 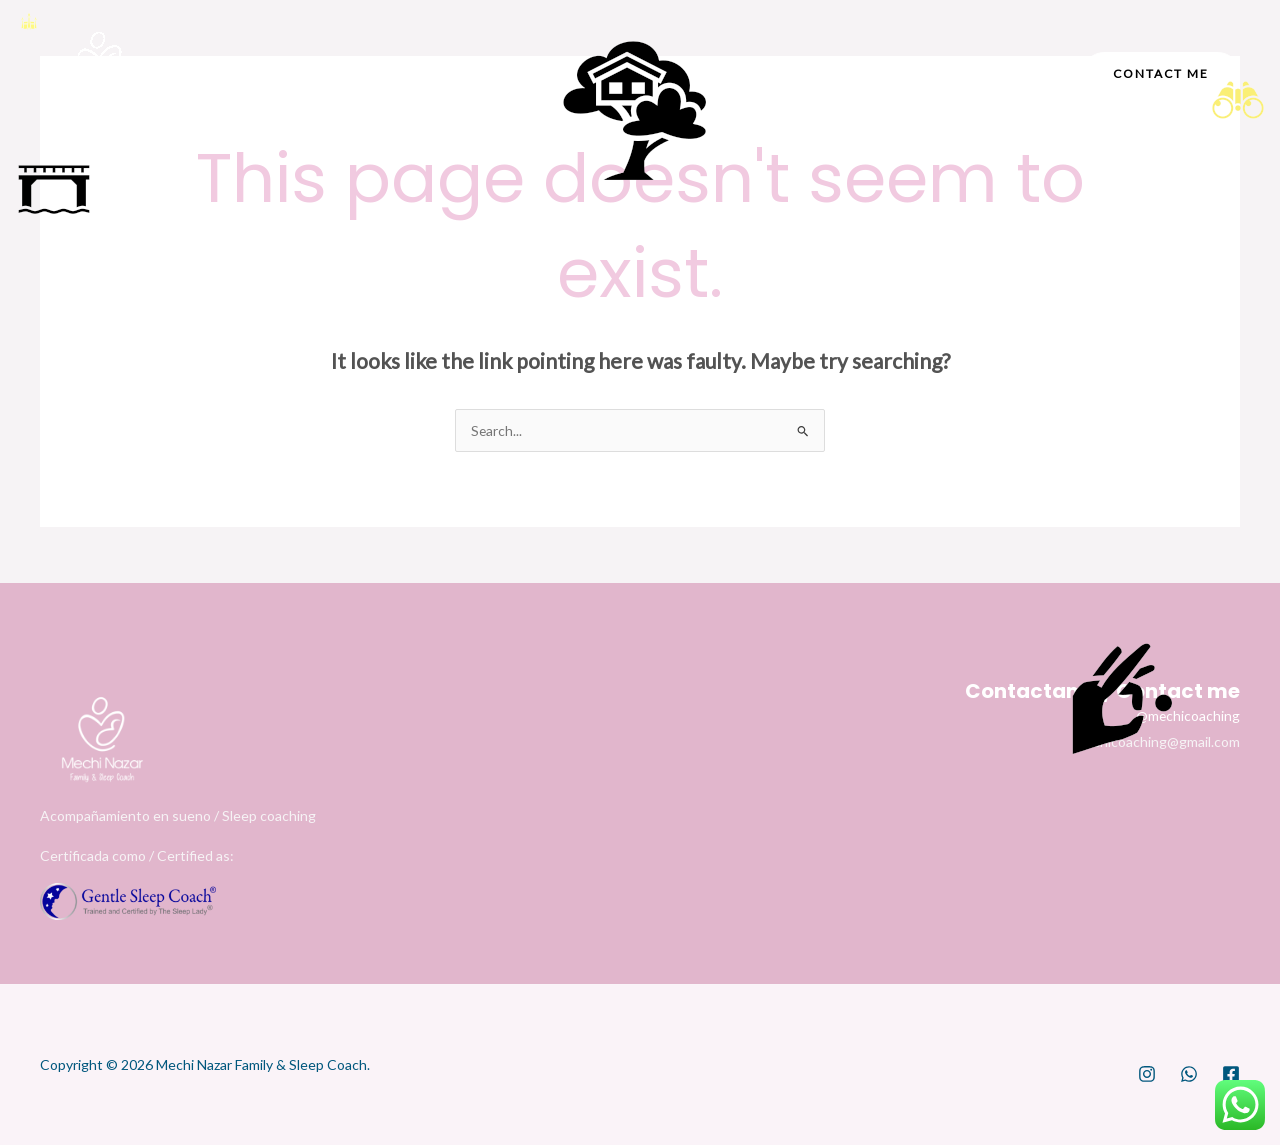 What do you see at coordinates (54, 181) in the screenshot?
I see `view bridge or crossing information` at bounding box center [54, 181].